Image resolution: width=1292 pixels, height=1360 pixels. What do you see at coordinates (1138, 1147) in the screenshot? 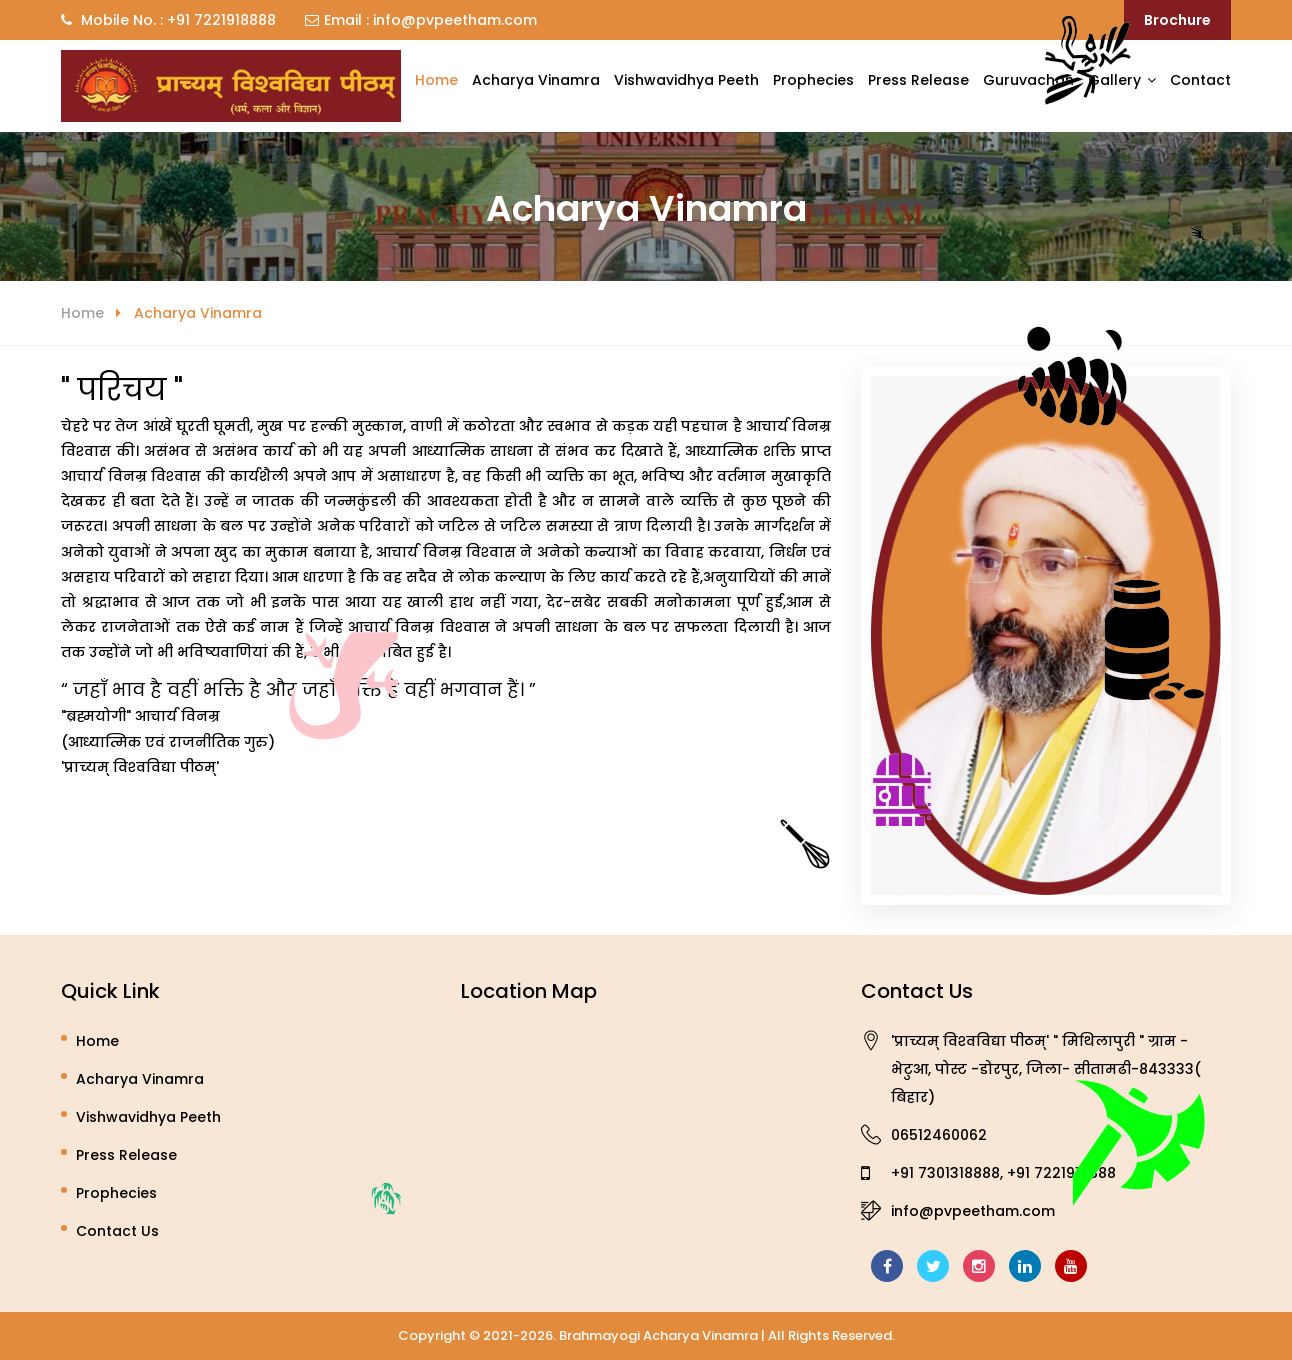
I see `indicates a damaged or worn weapon in inventory` at bounding box center [1138, 1147].